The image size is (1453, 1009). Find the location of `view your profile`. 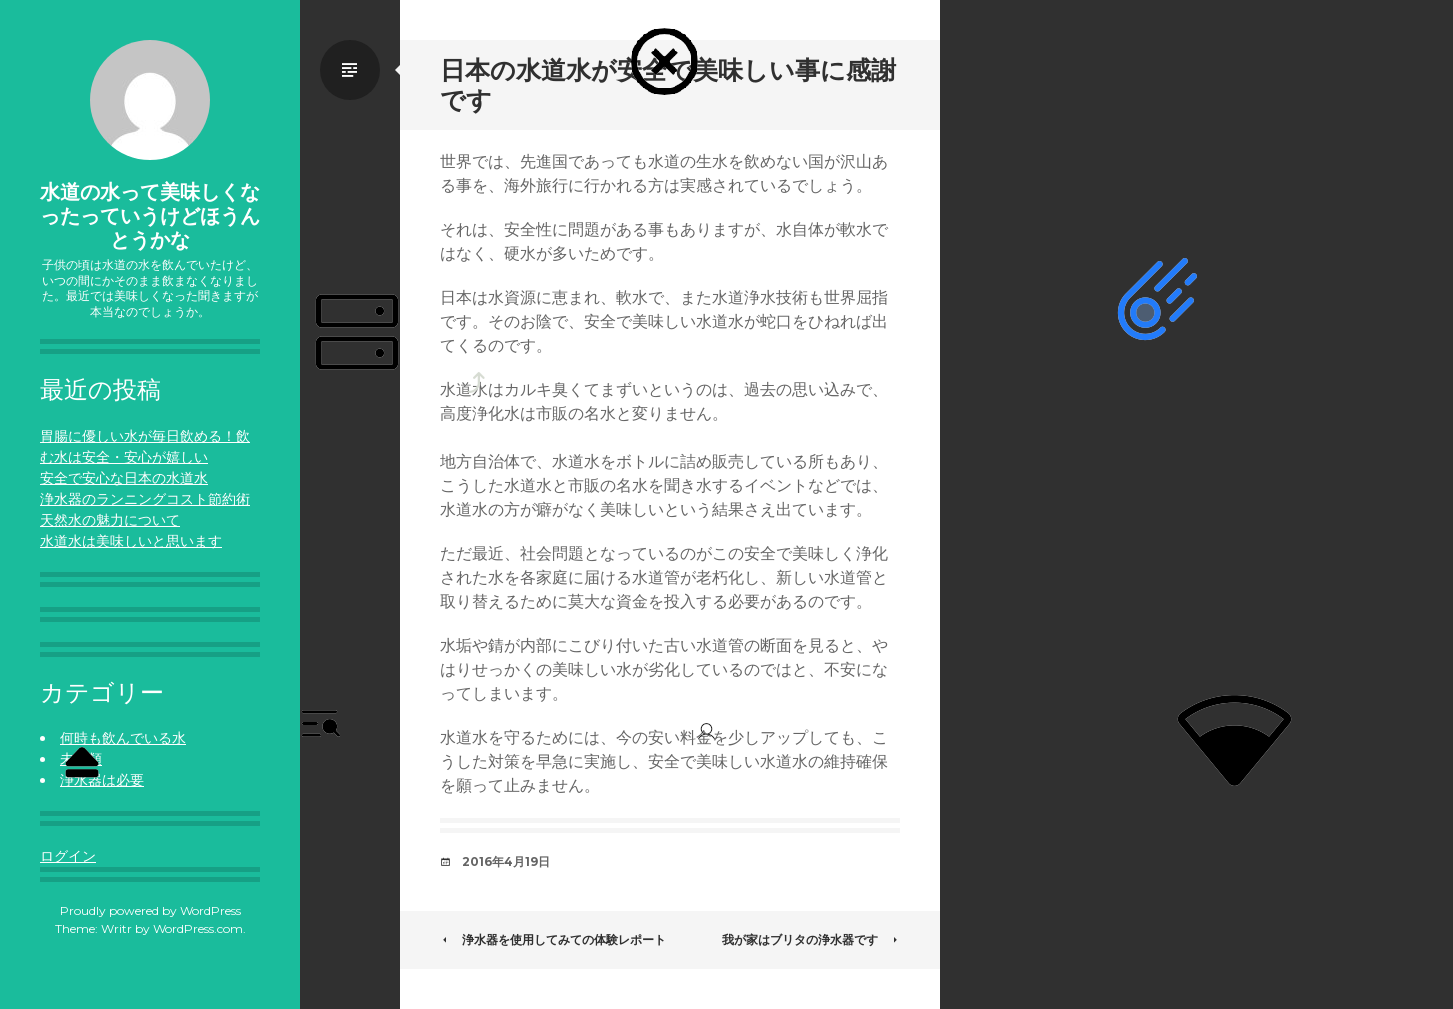

view your profile is located at coordinates (706, 731).